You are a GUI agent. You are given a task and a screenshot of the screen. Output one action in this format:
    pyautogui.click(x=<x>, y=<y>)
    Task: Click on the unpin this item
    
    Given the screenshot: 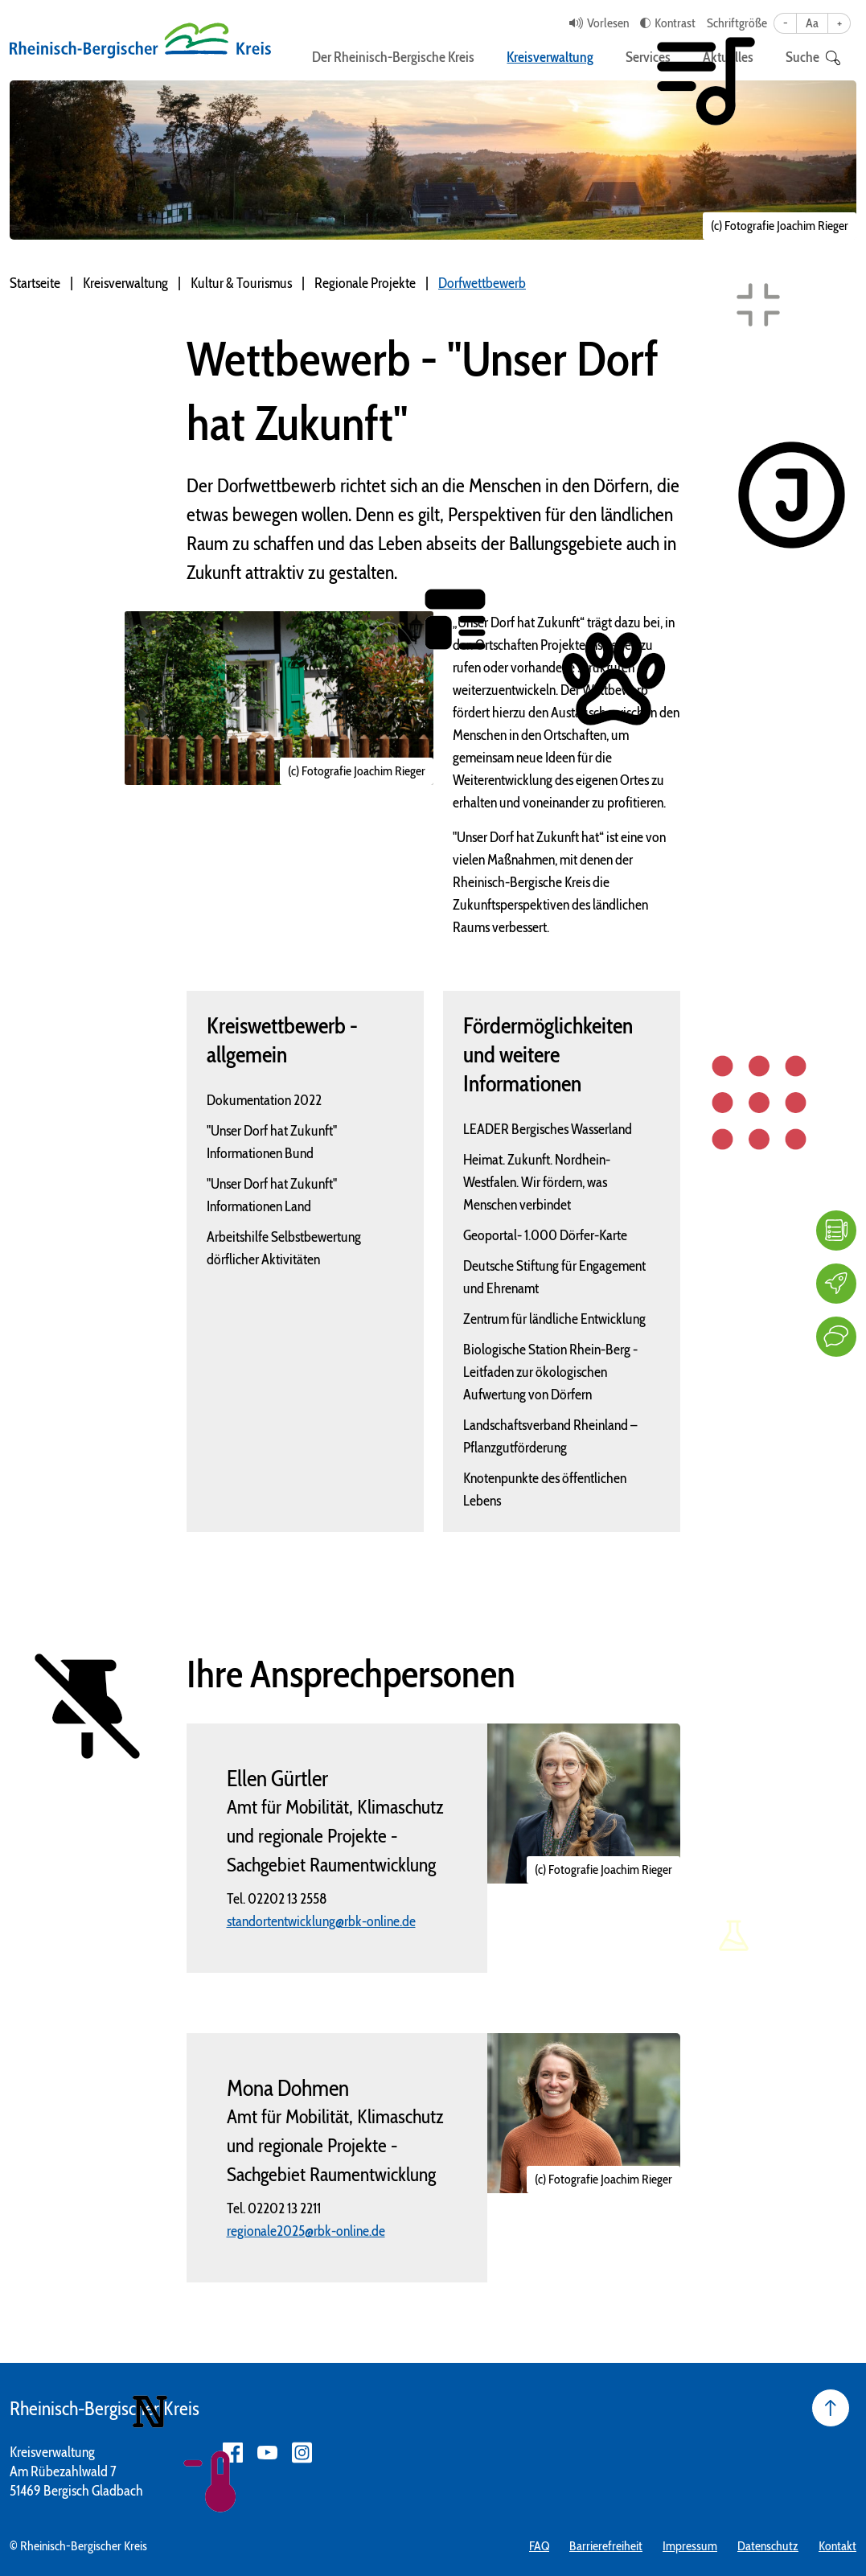 What is the action you would take?
    pyautogui.click(x=87, y=1706)
    